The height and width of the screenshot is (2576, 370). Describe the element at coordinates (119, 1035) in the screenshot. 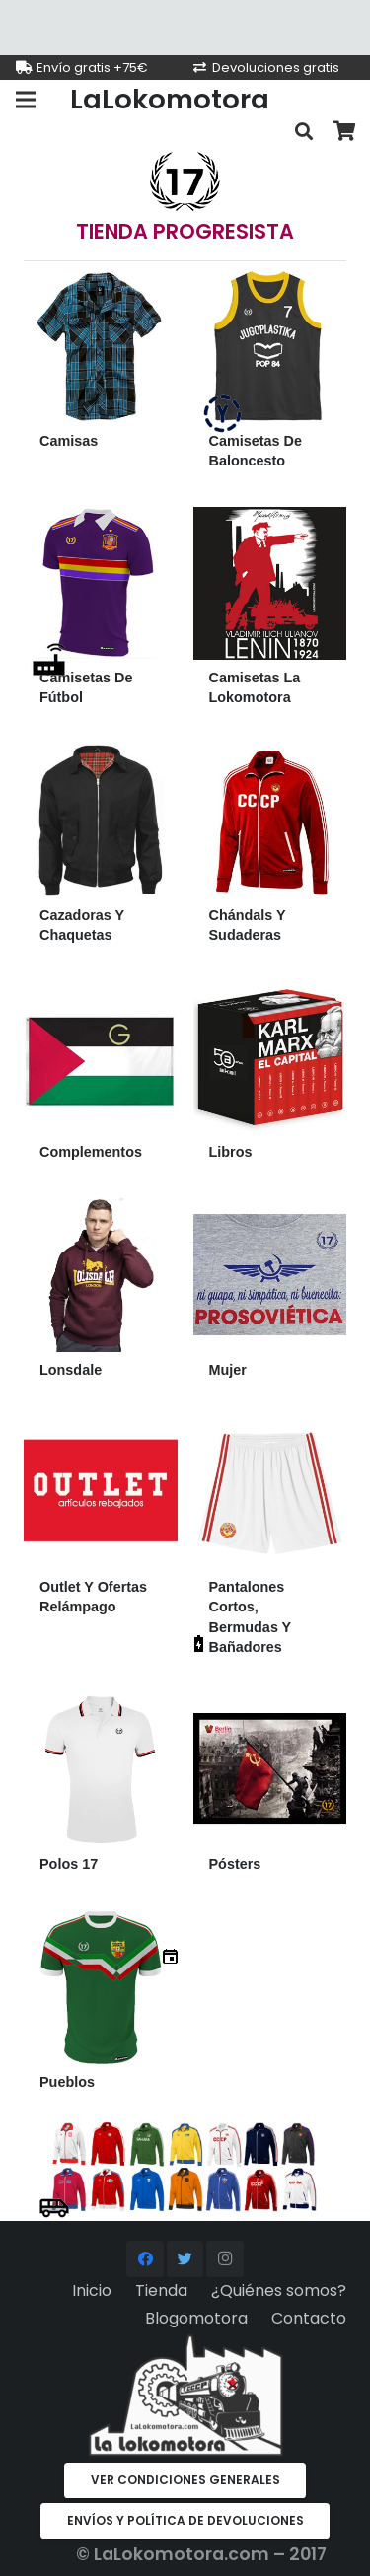

I see `sign in with Google` at that location.